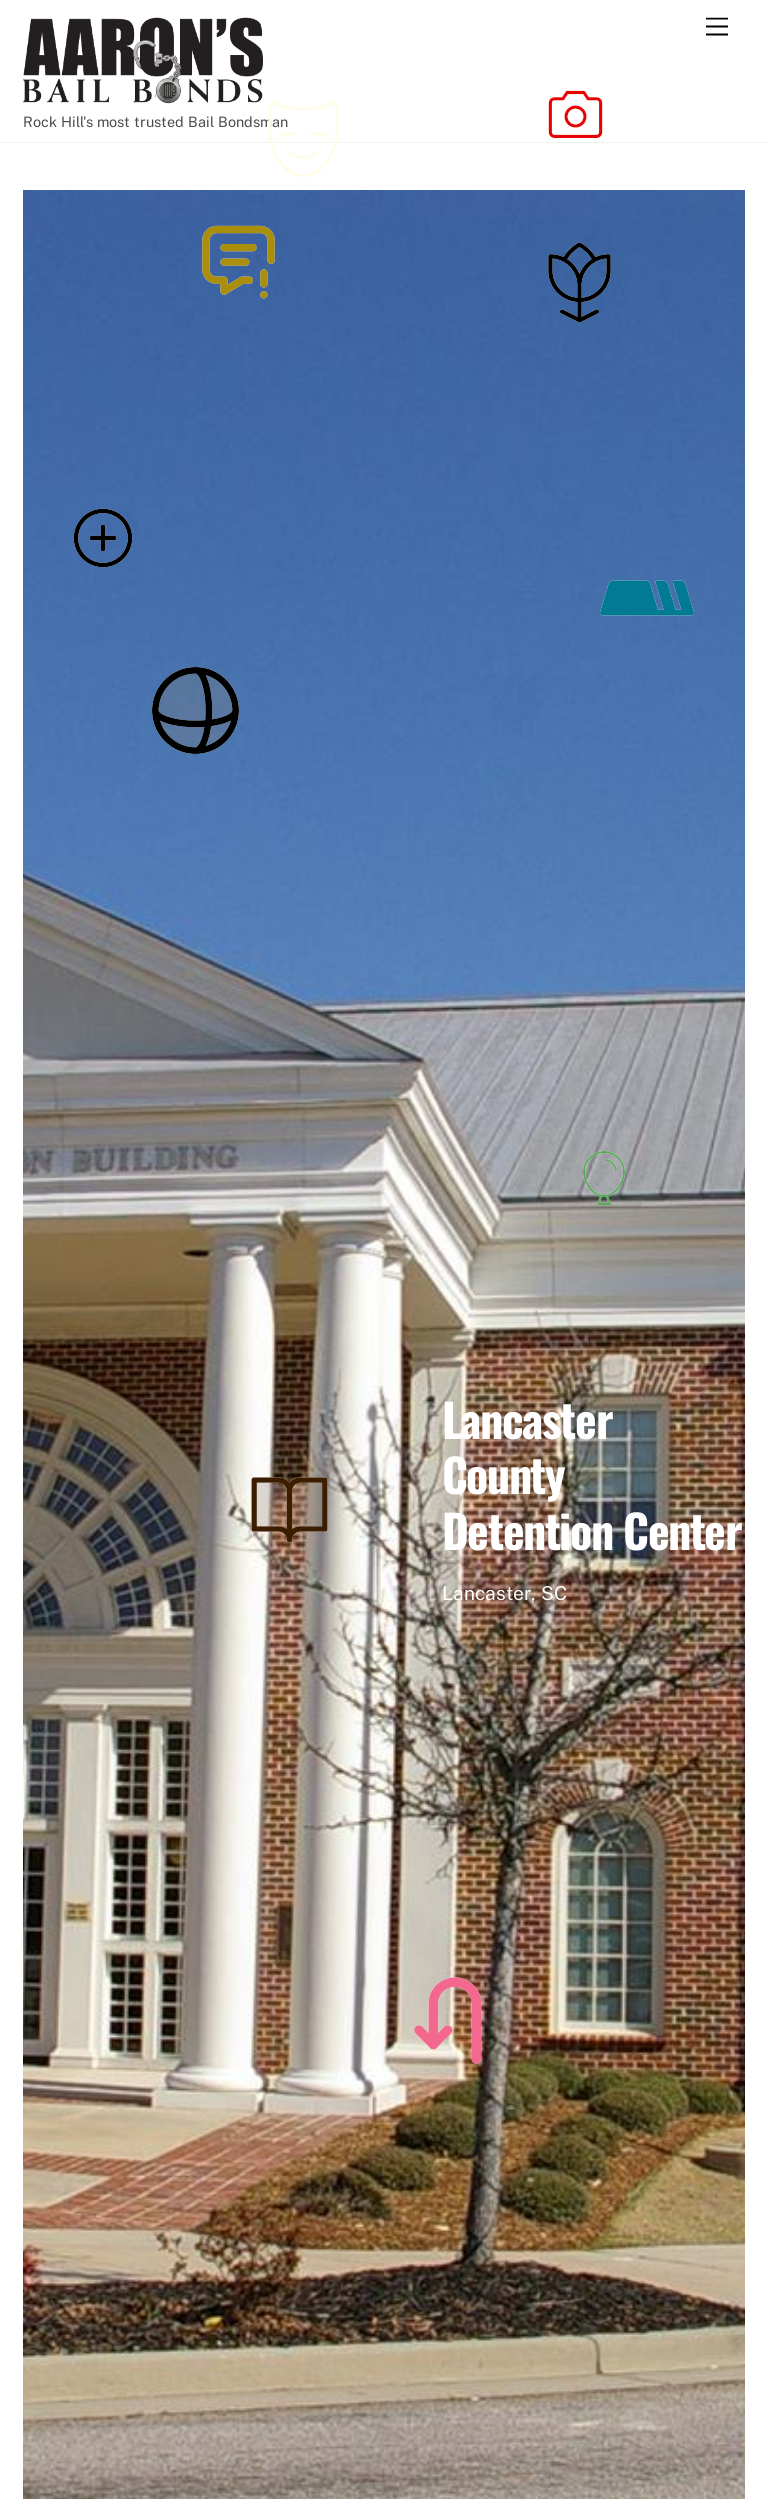 The height and width of the screenshot is (2499, 768). Describe the element at coordinates (452, 2020) in the screenshot. I see `make a u-turn to the left` at that location.